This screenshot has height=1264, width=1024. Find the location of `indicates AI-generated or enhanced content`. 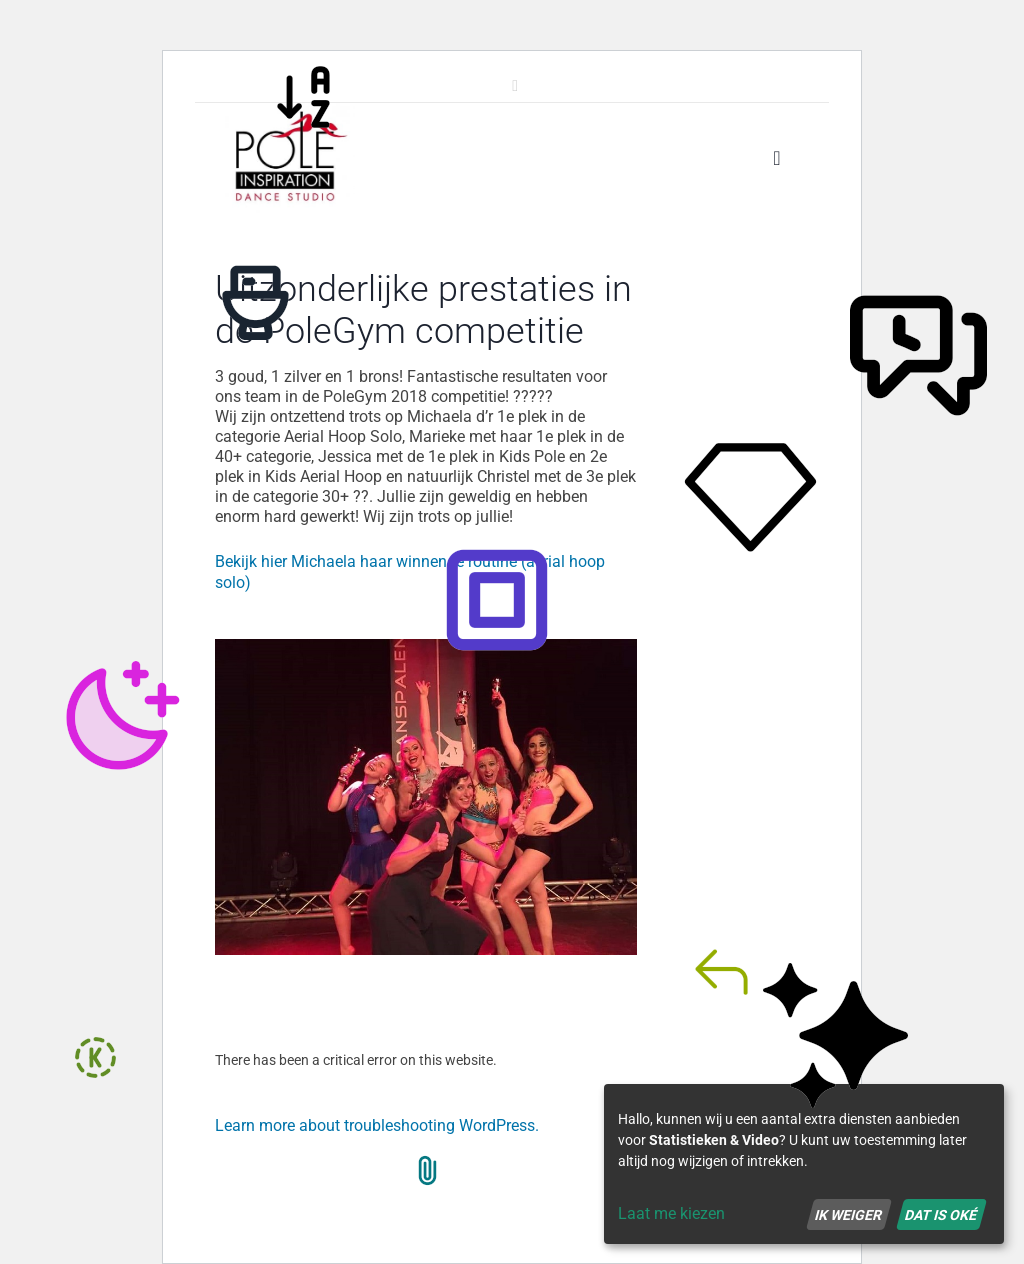

indicates AI-generated or enhanced content is located at coordinates (835, 1035).